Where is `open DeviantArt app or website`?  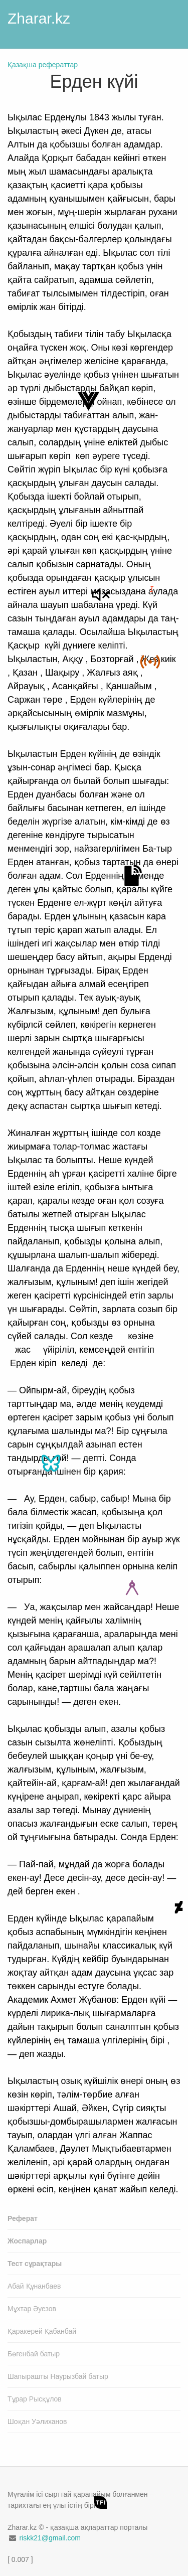 open DeviantArt app or website is located at coordinates (178, 1907).